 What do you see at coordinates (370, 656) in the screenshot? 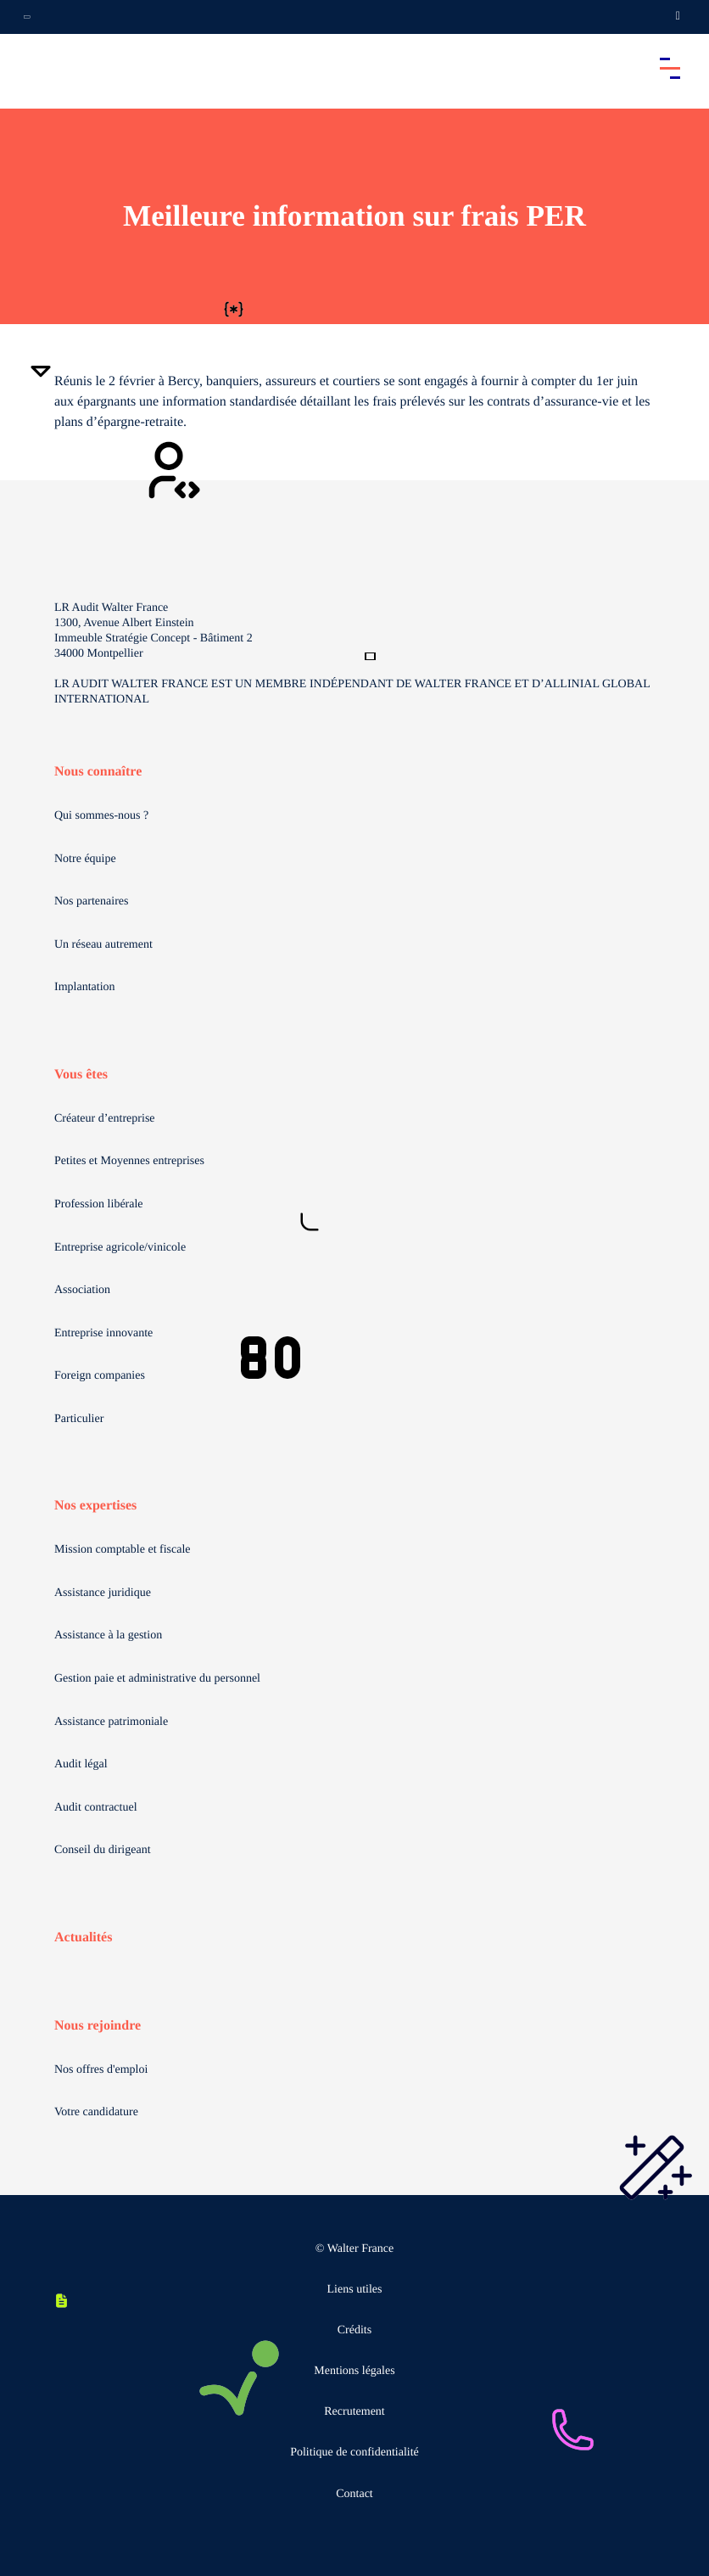
I see `crop image to landscape orientation` at bounding box center [370, 656].